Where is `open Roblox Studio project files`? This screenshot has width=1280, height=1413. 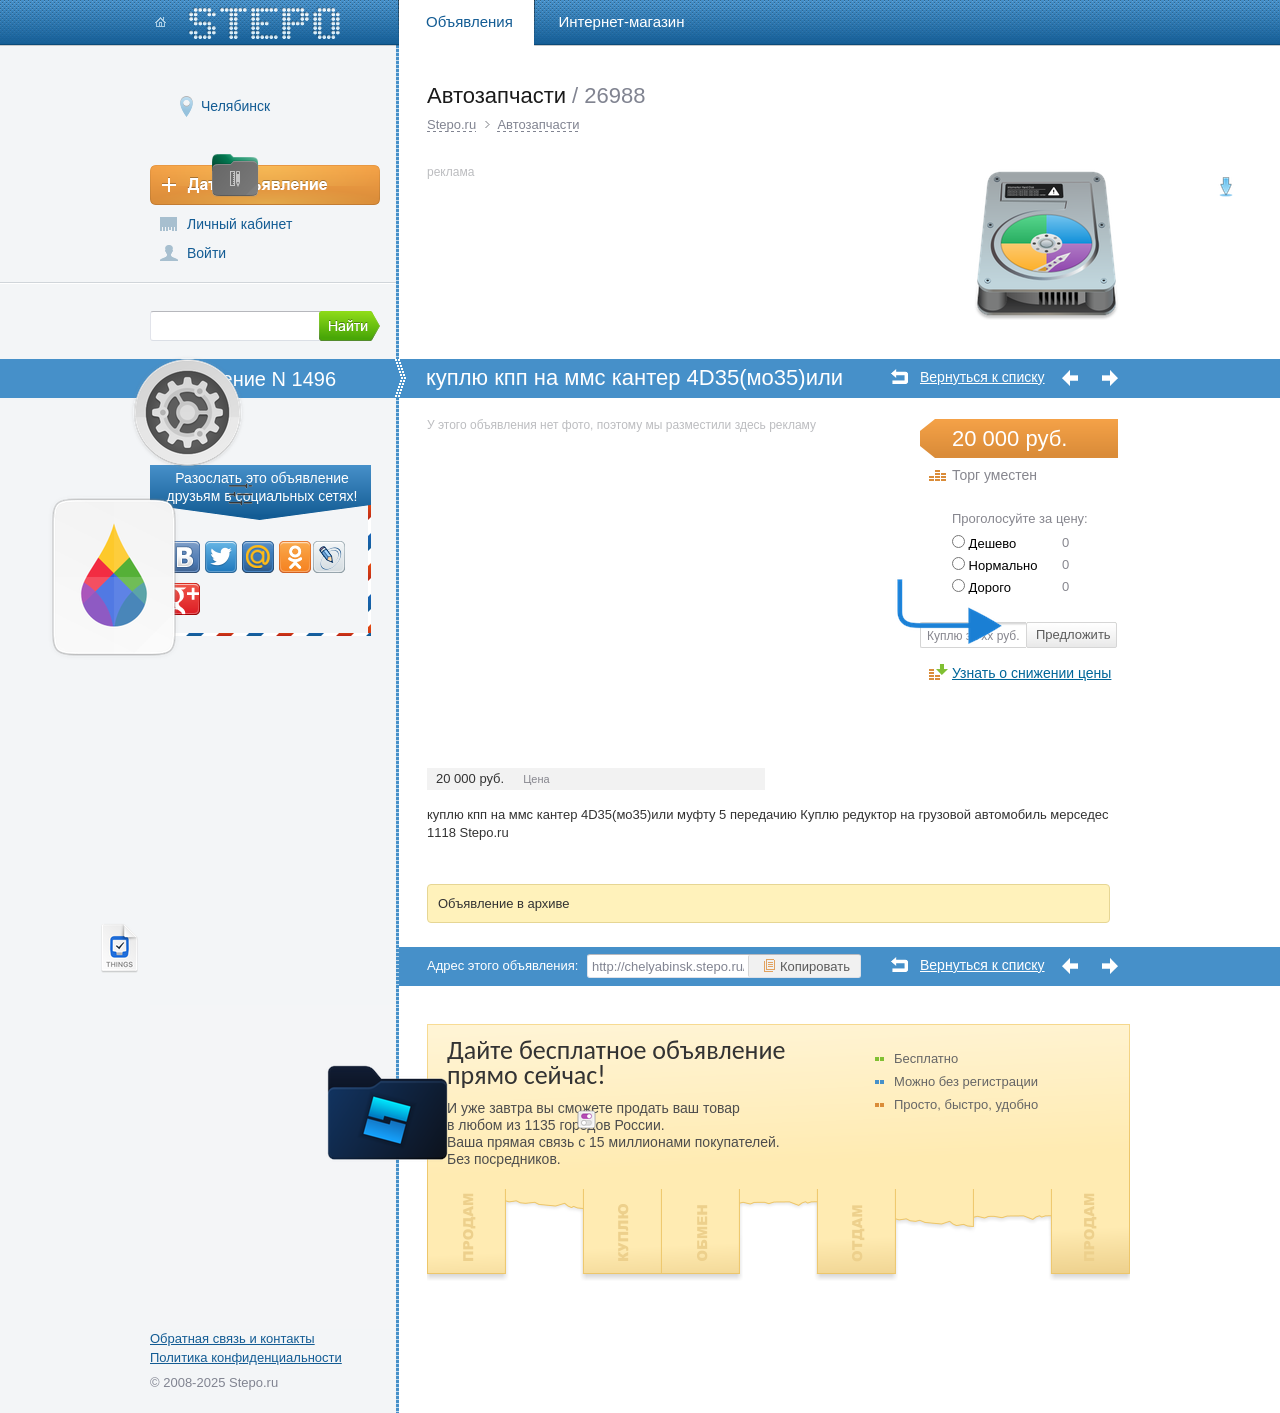 open Roblox Studio project files is located at coordinates (387, 1116).